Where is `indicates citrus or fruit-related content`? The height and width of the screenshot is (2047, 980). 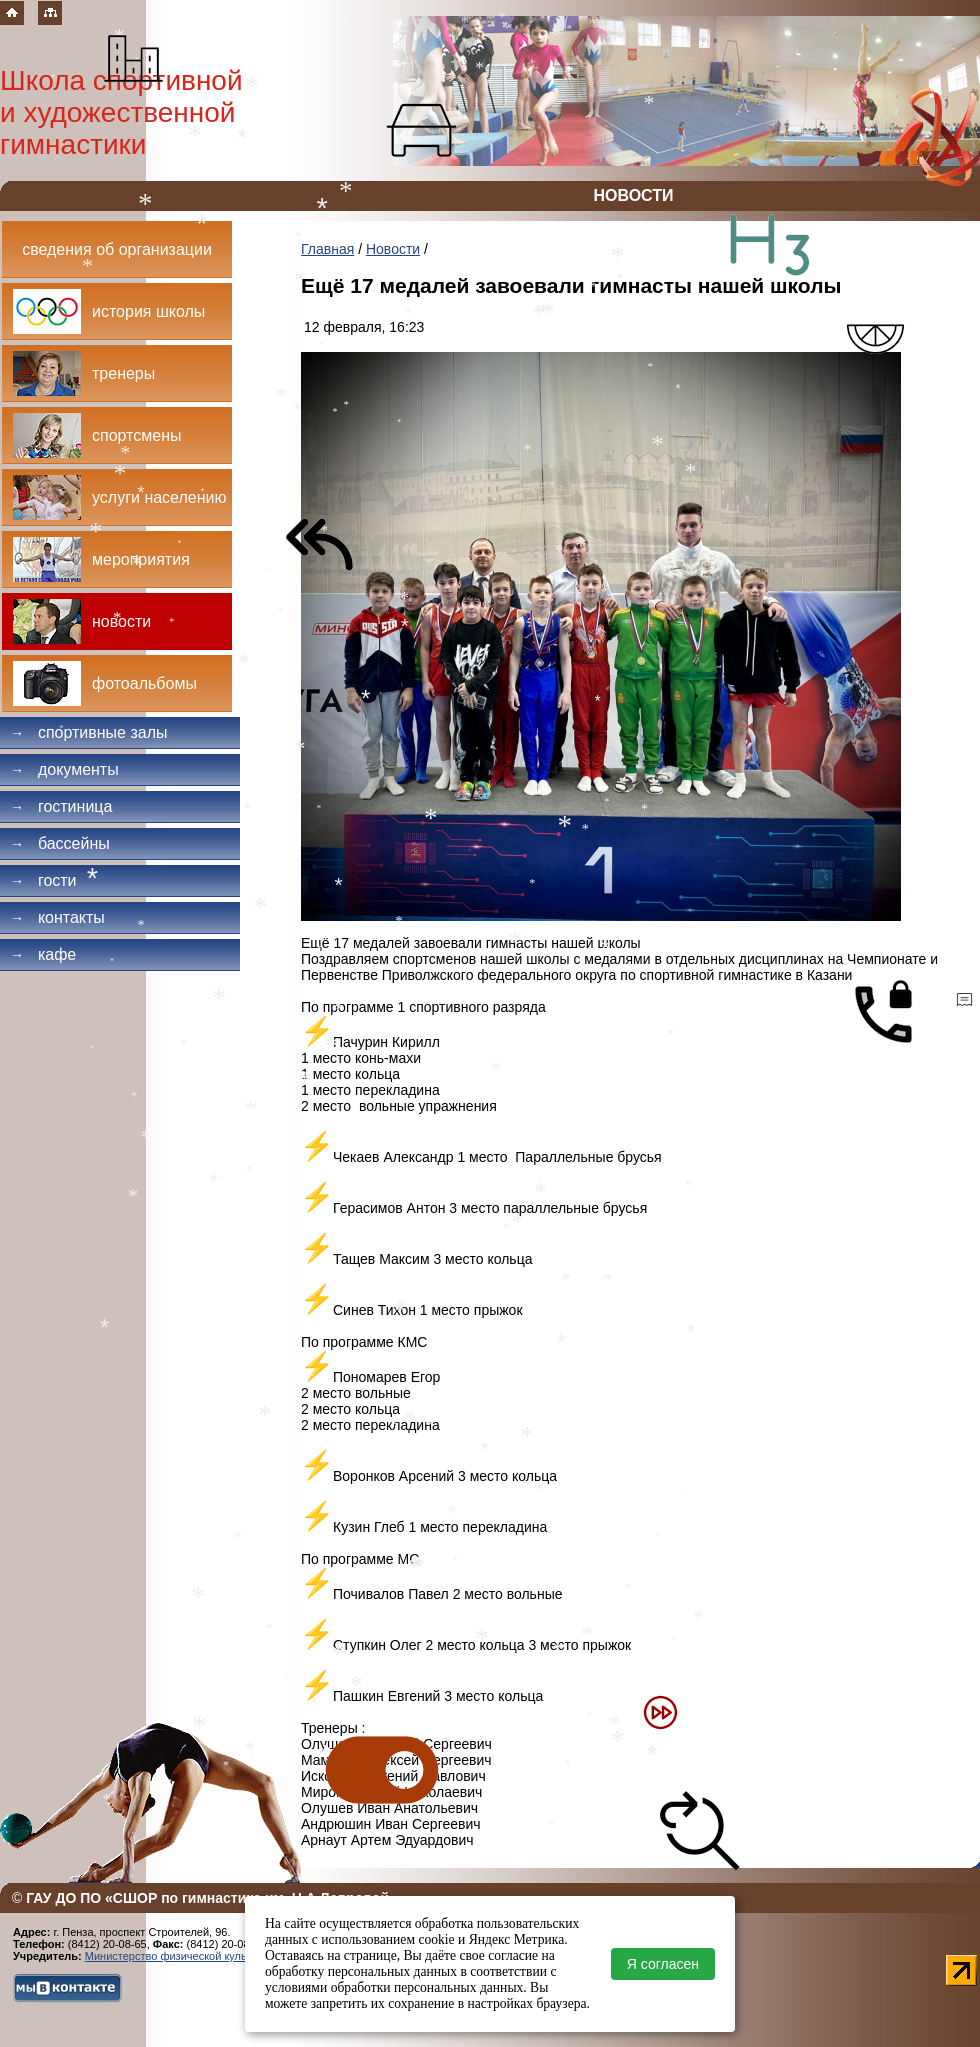 indicates citrus or fruit-related content is located at coordinates (875, 334).